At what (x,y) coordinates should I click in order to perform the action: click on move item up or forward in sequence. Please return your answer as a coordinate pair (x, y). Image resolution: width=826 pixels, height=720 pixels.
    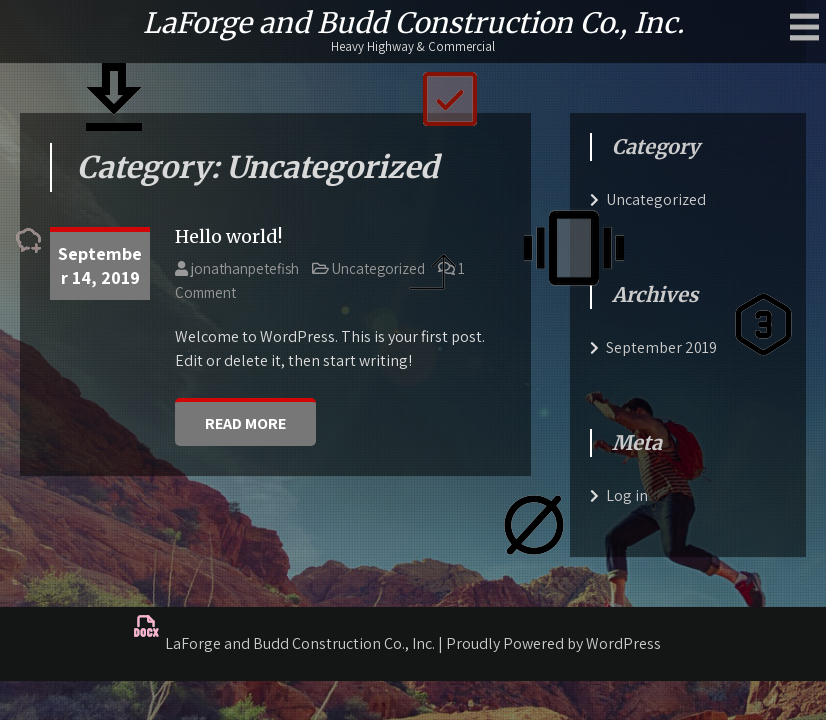
    Looking at the image, I should click on (434, 273).